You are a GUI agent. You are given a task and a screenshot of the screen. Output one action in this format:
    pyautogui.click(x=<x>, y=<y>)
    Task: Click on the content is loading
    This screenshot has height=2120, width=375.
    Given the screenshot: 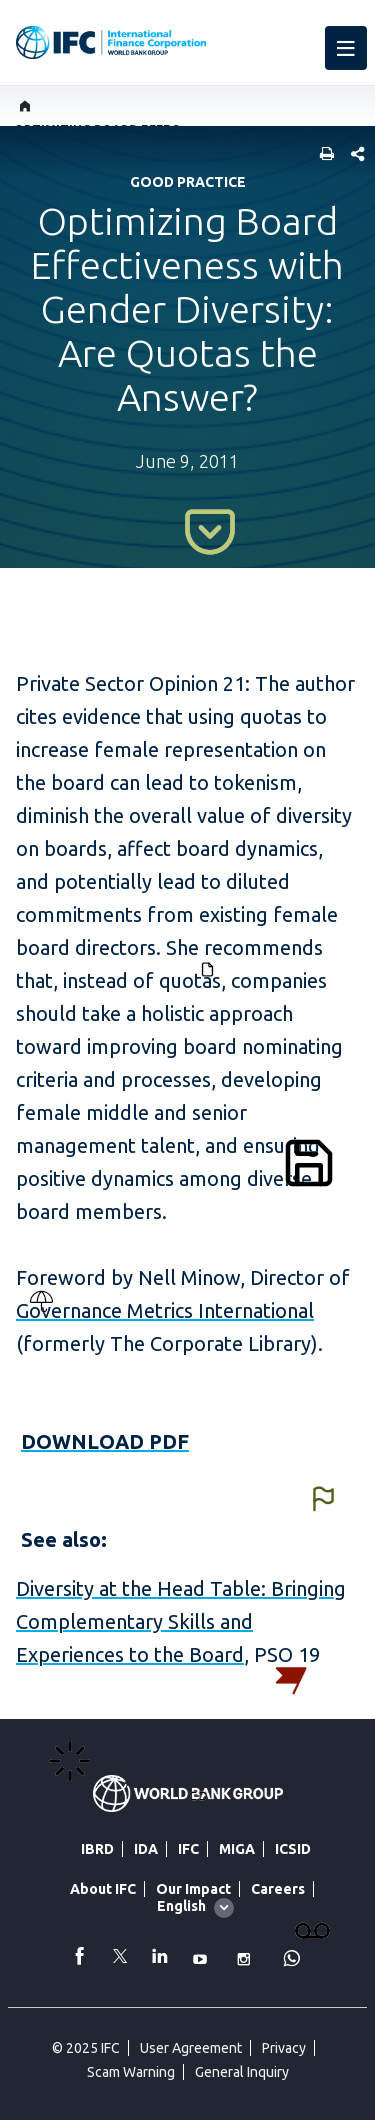 What is the action you would take?
    pyautogui.click(x=70, y=1761)
    